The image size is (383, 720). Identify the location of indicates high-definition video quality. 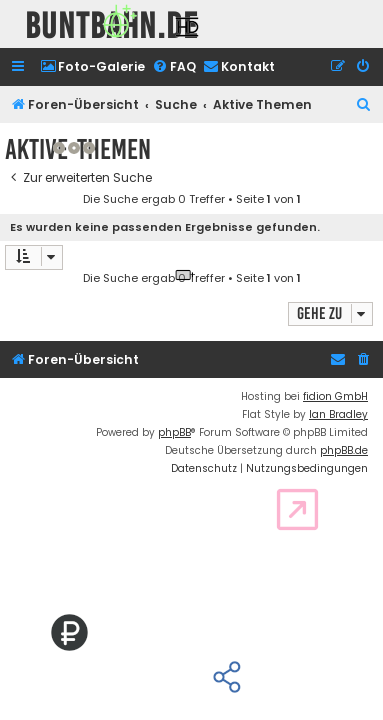
(187, 27).